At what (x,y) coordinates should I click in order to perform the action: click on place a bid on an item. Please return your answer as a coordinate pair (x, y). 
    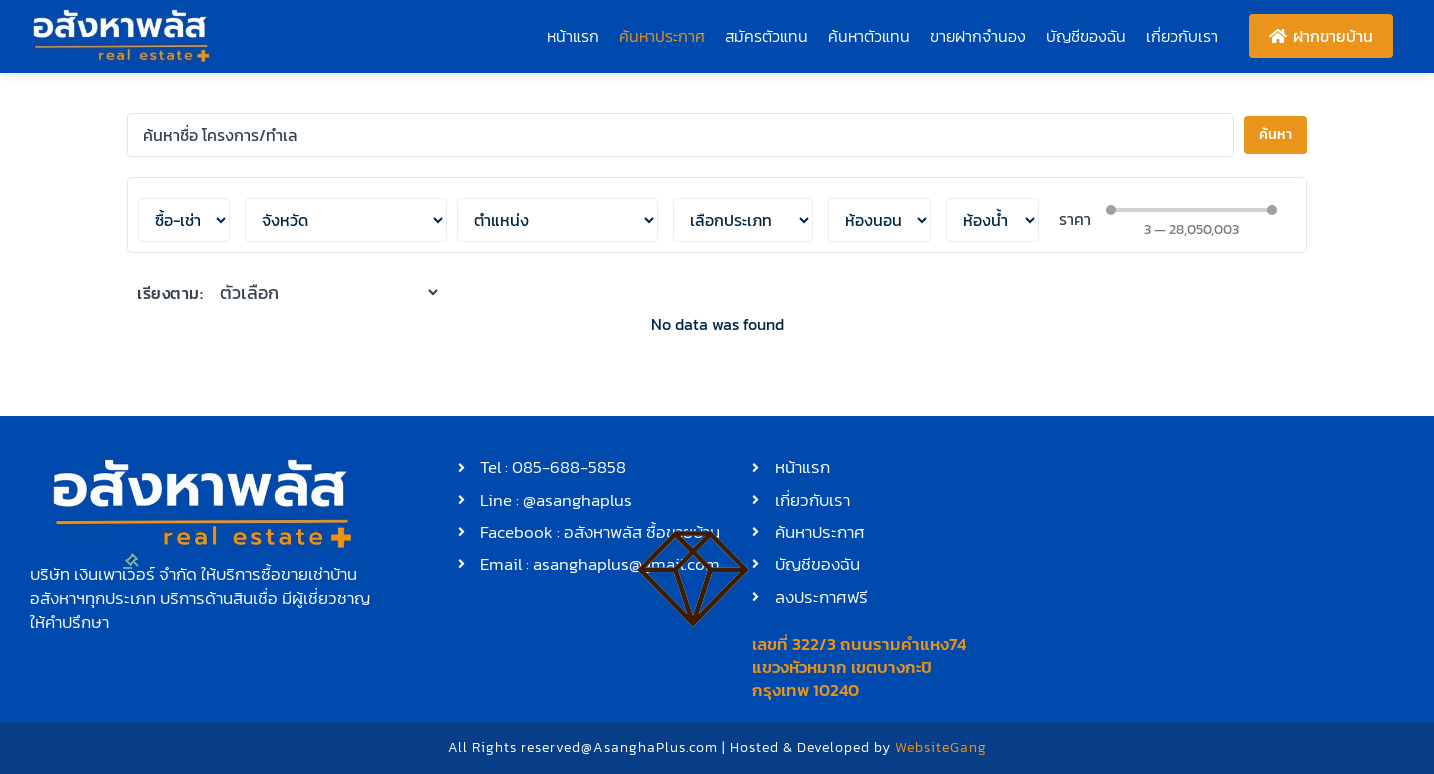
    Looking at the image, I should click on (130, 561).